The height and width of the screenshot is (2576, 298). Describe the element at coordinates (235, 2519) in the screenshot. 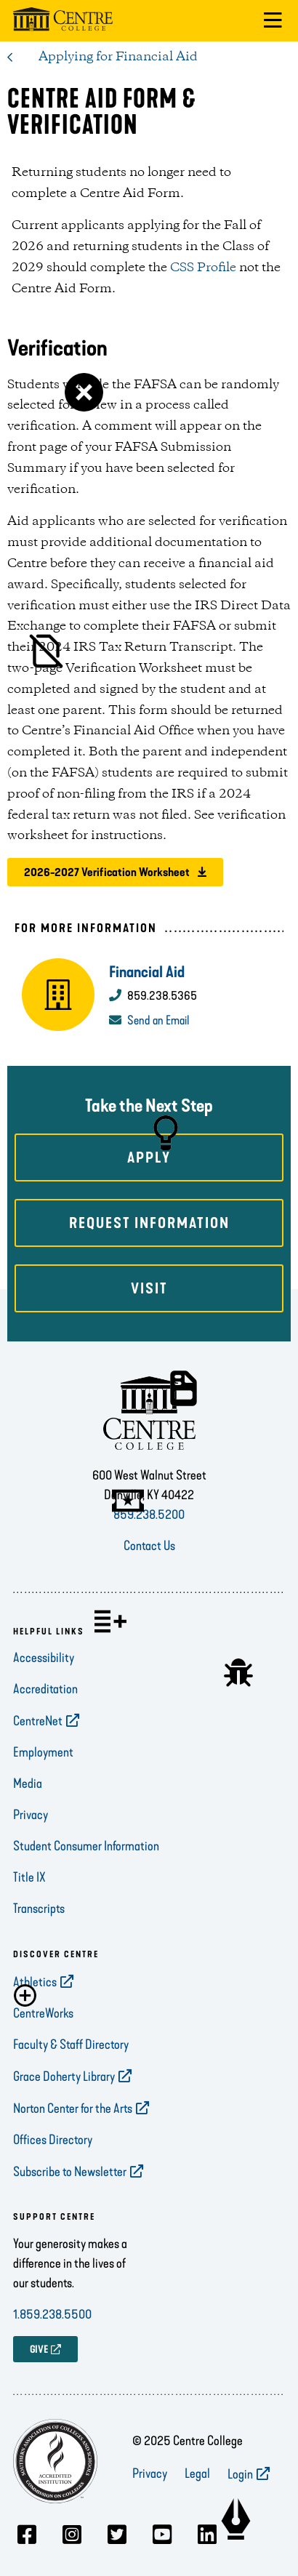

I see `access vector drawing tools` at that location.